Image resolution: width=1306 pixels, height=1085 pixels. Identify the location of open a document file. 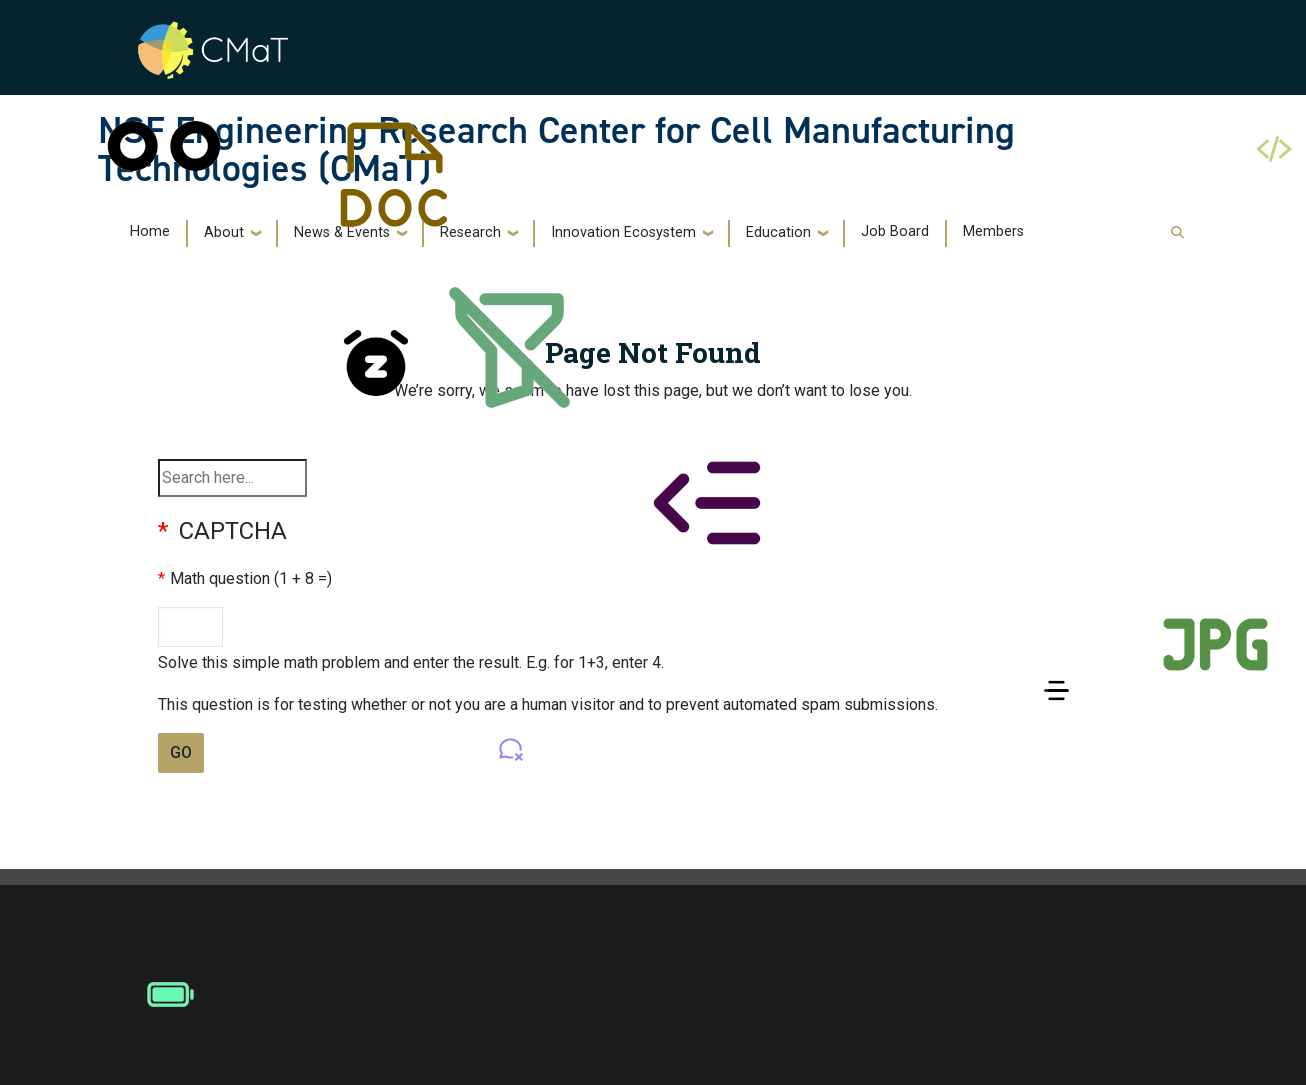
(395, 179).